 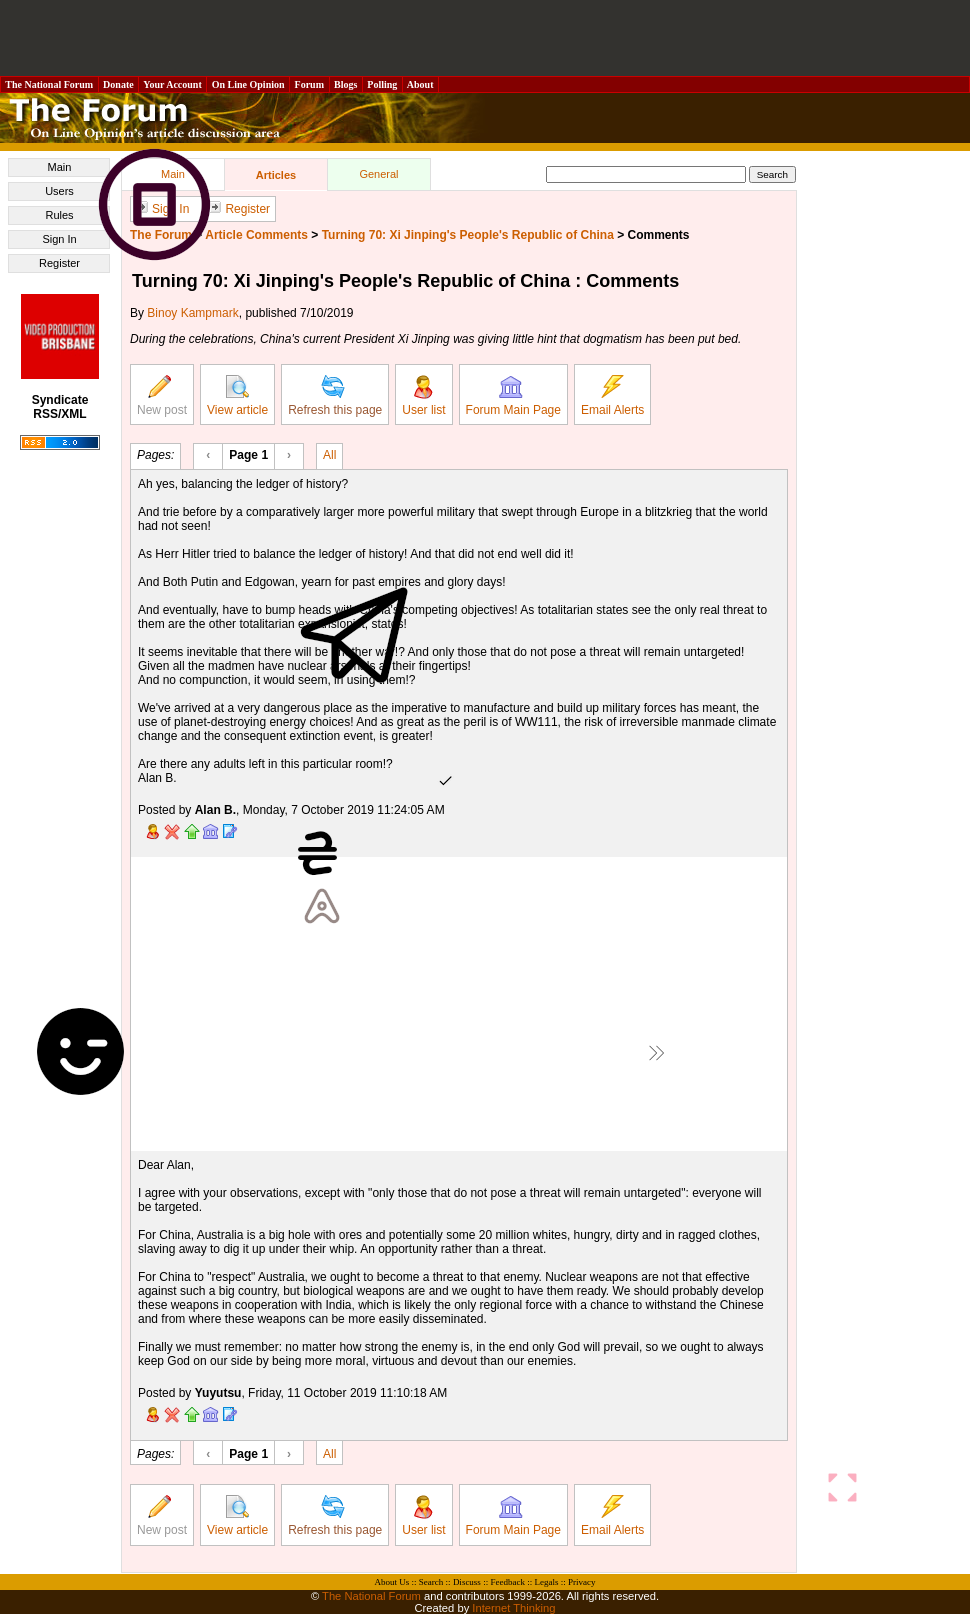 I want to click on skip forward or advance to next item, so click(x=656, y=1053).